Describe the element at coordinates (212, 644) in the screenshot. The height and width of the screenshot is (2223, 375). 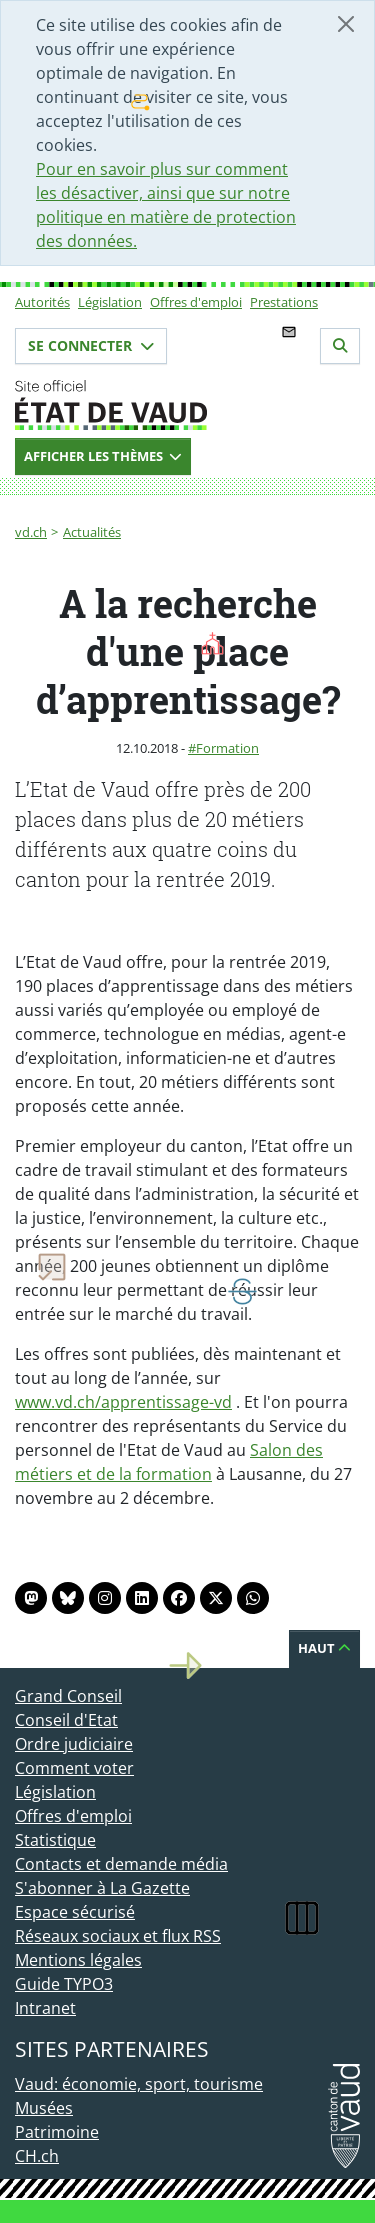
I see `indicates a nearby church or place of worship` at that location.